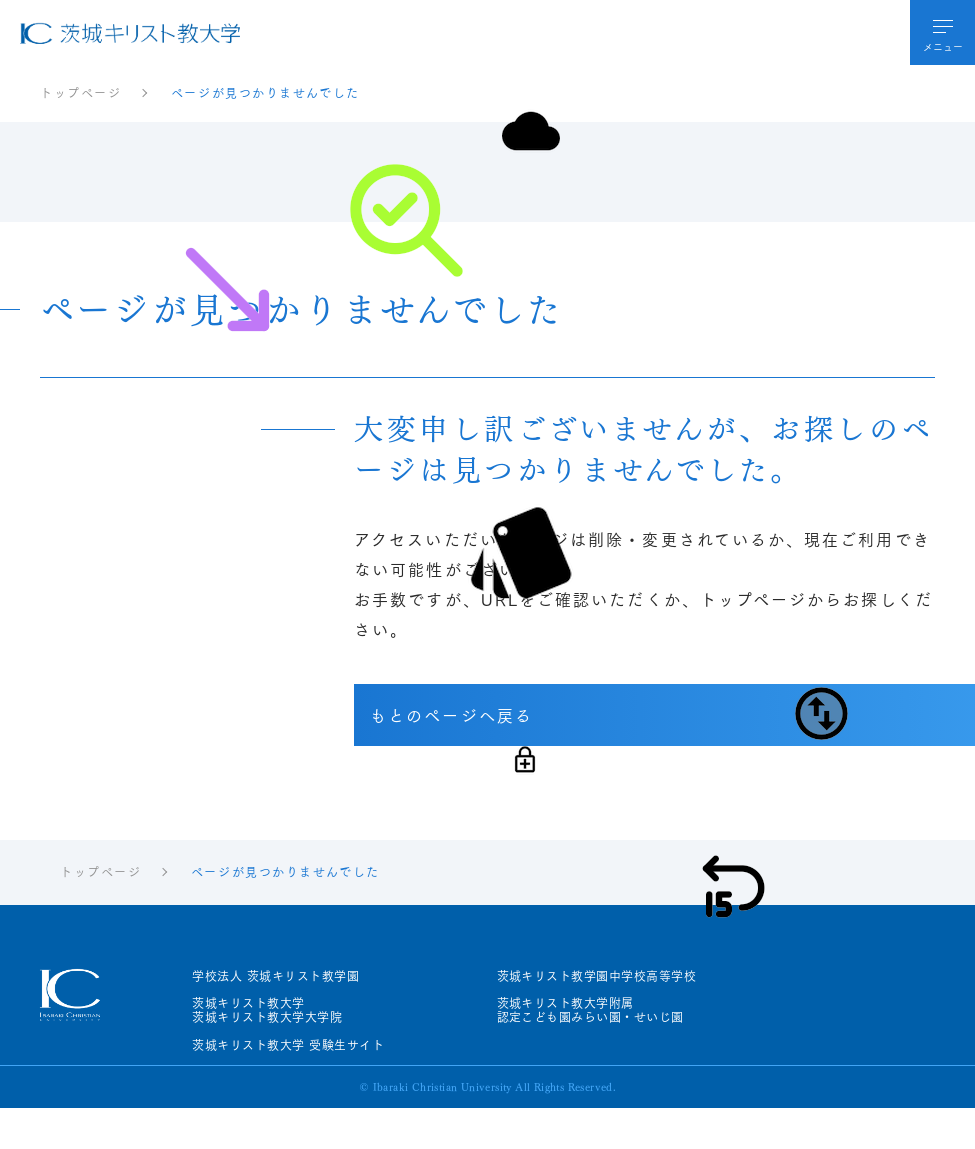 This screenshot has width=975, height=1149. What do you see at coordinates (525, 760) in the screenshot?
I see `enable enhanced encryption for added security` at bounding box center [525, 760].